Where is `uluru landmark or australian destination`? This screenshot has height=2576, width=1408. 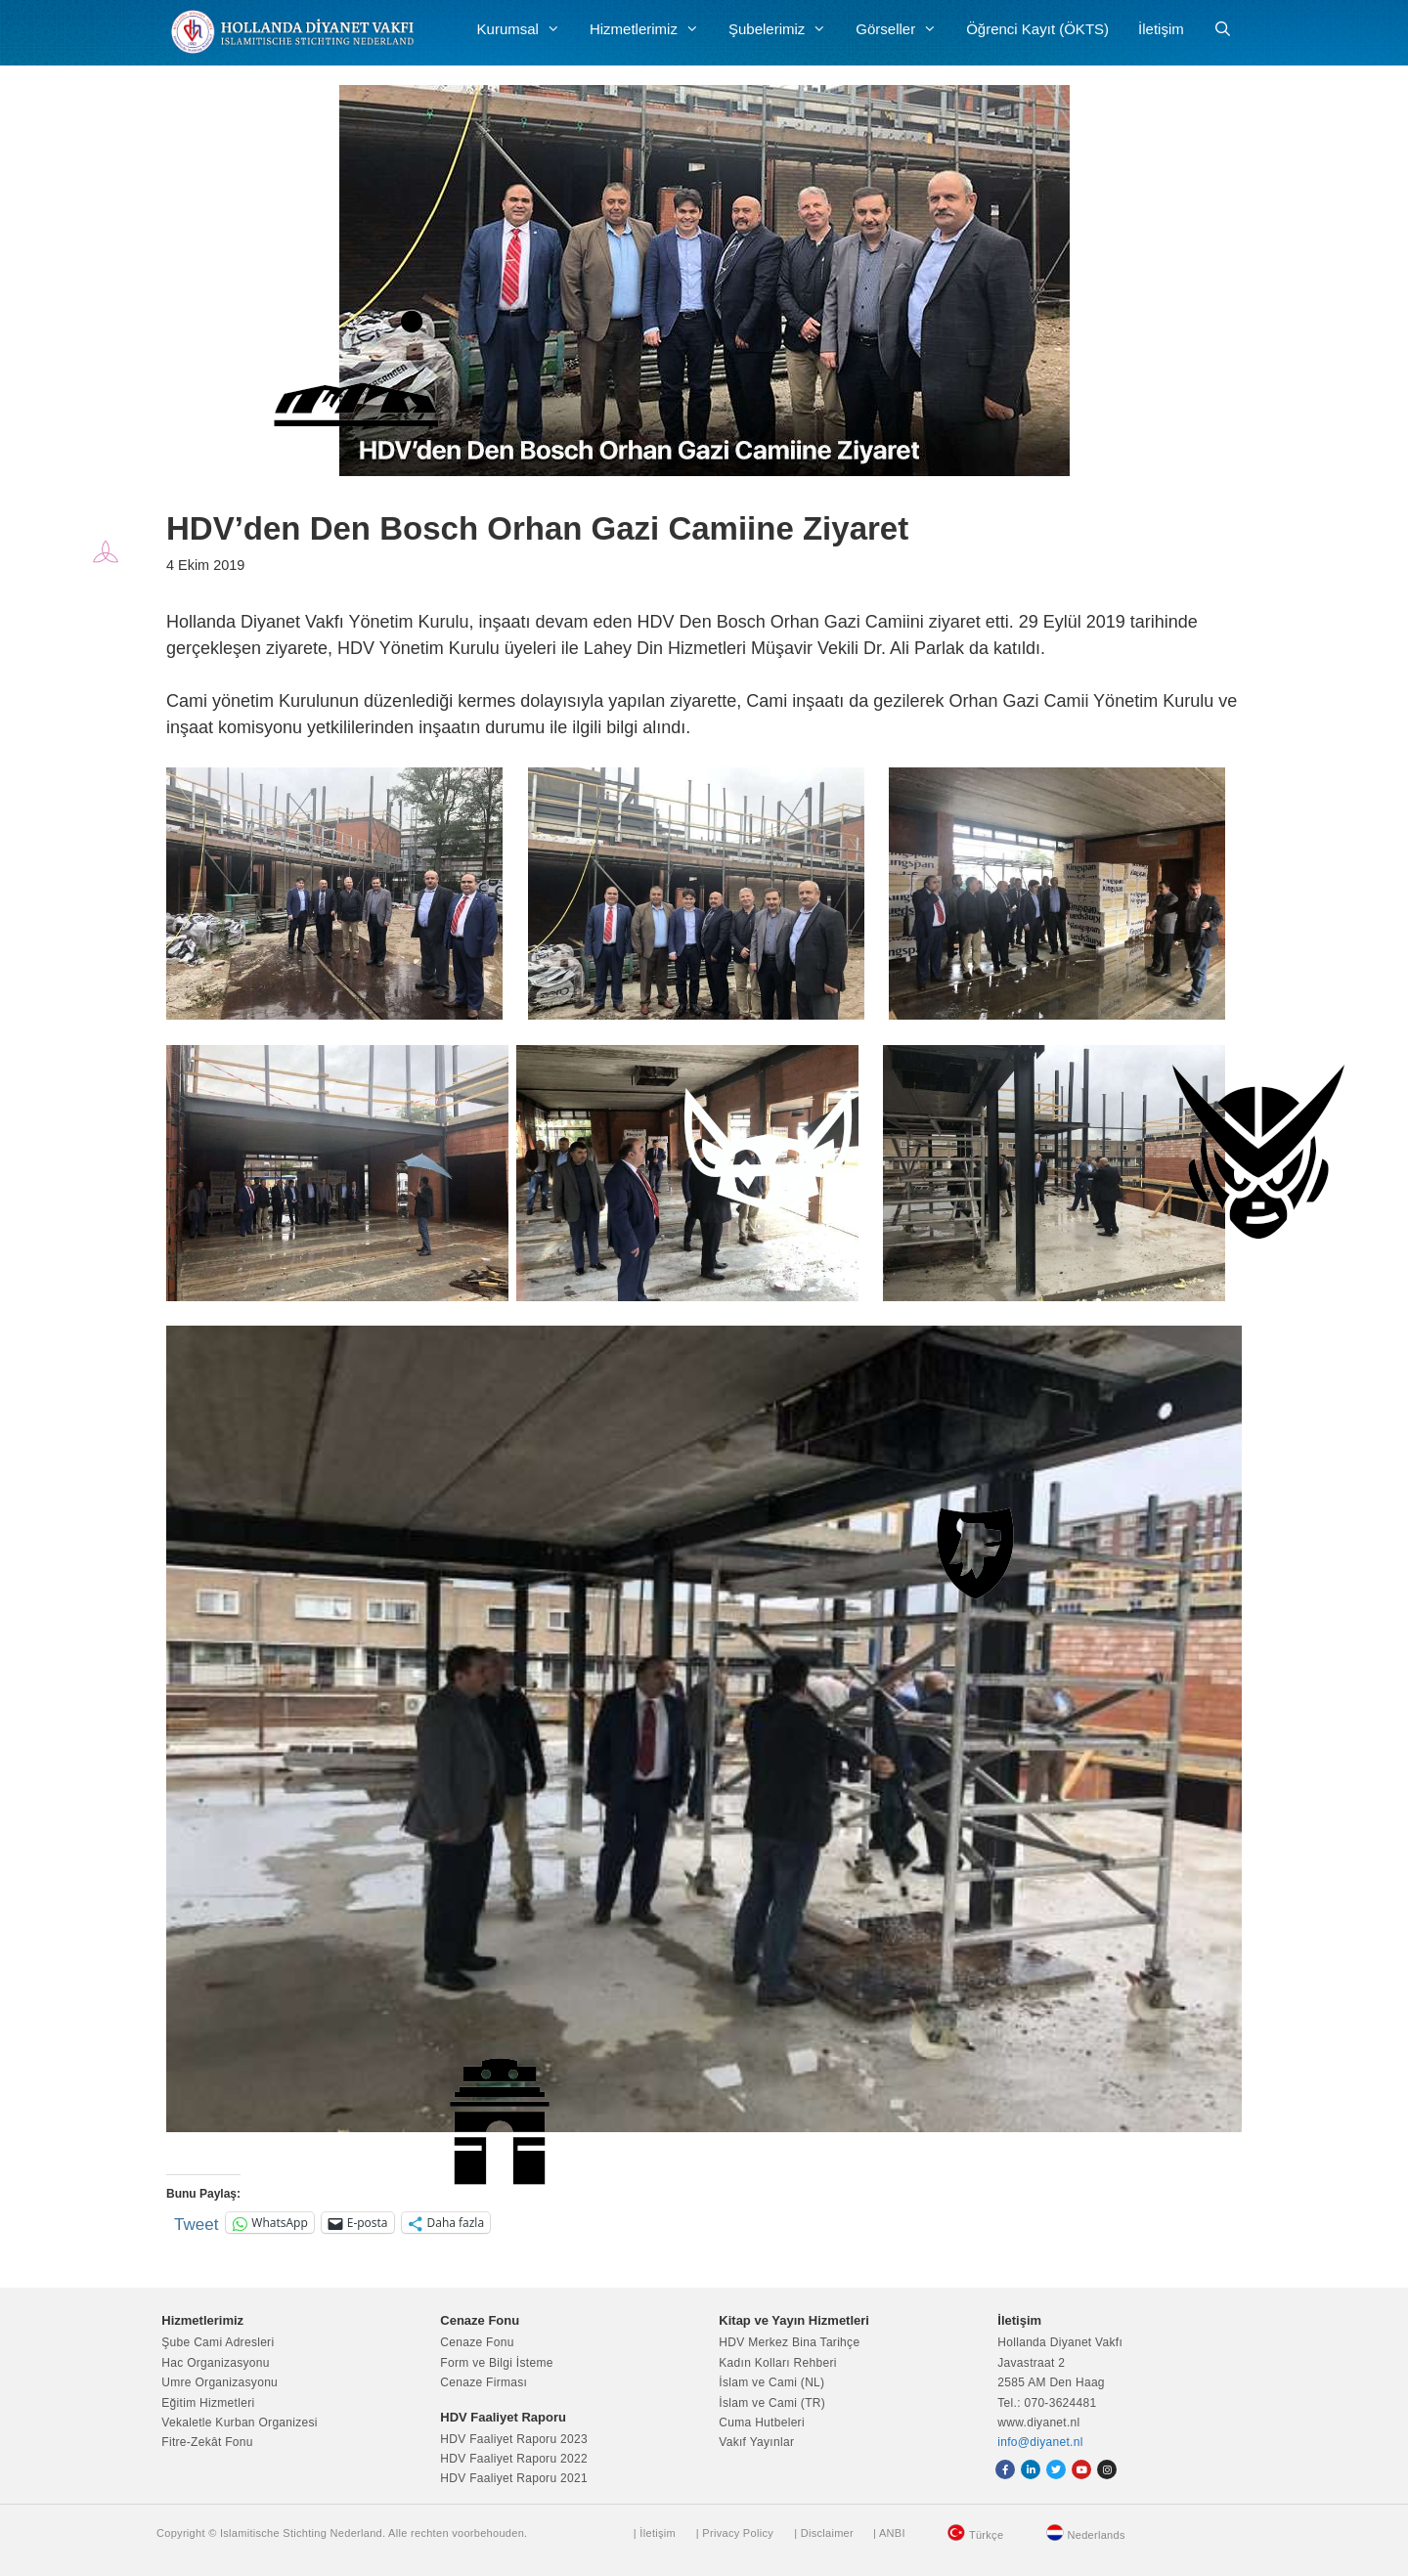
uluru landmark or australian destination is located at coordinates (356, 376).